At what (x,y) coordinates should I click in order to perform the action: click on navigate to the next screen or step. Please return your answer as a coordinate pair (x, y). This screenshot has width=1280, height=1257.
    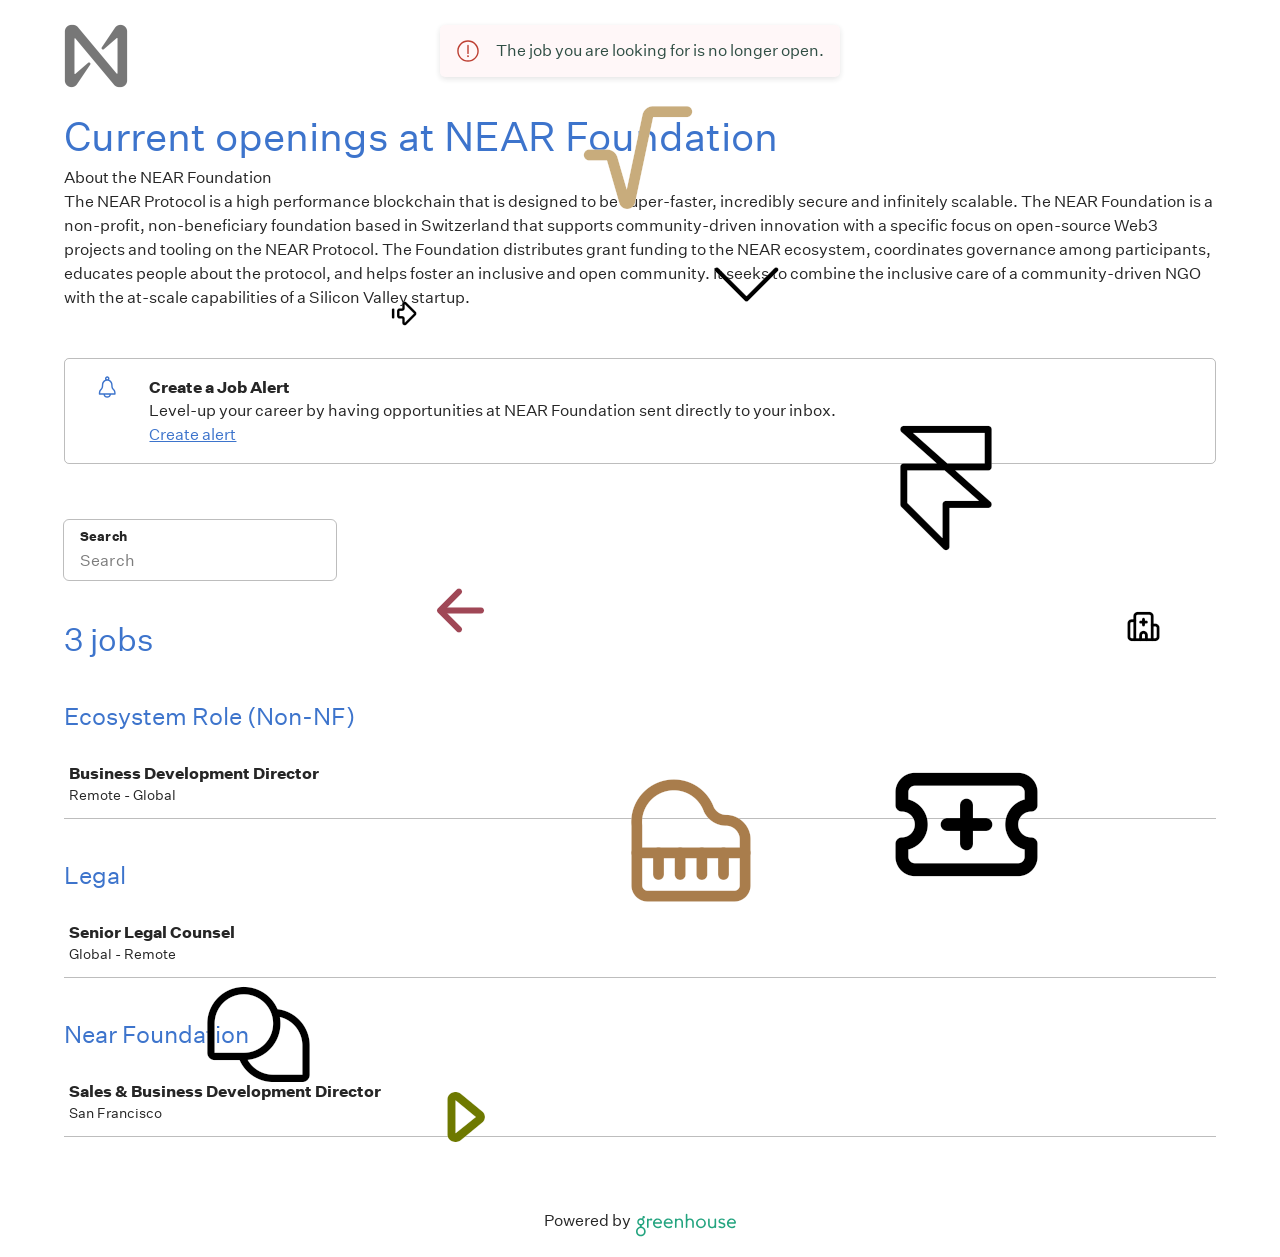
    Looking at the image, I should click on (462, 1117).